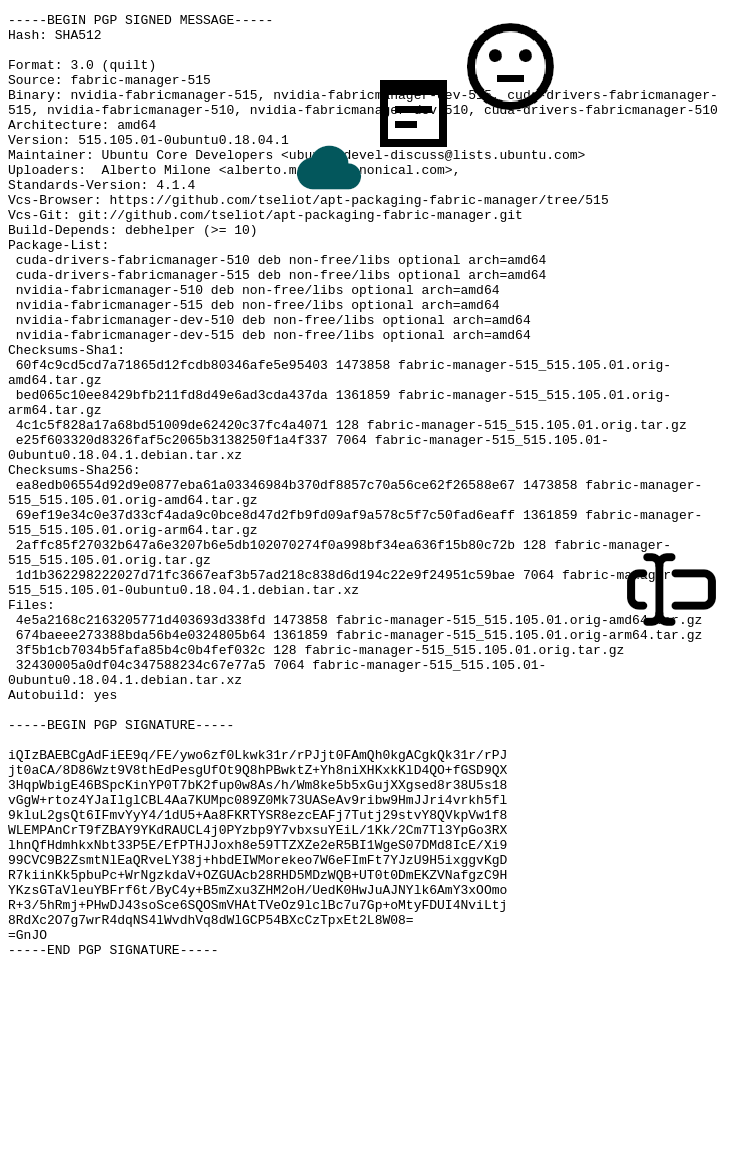 The image size is (732, 1160). I want to click on access cloud storage, so click(329, 169).